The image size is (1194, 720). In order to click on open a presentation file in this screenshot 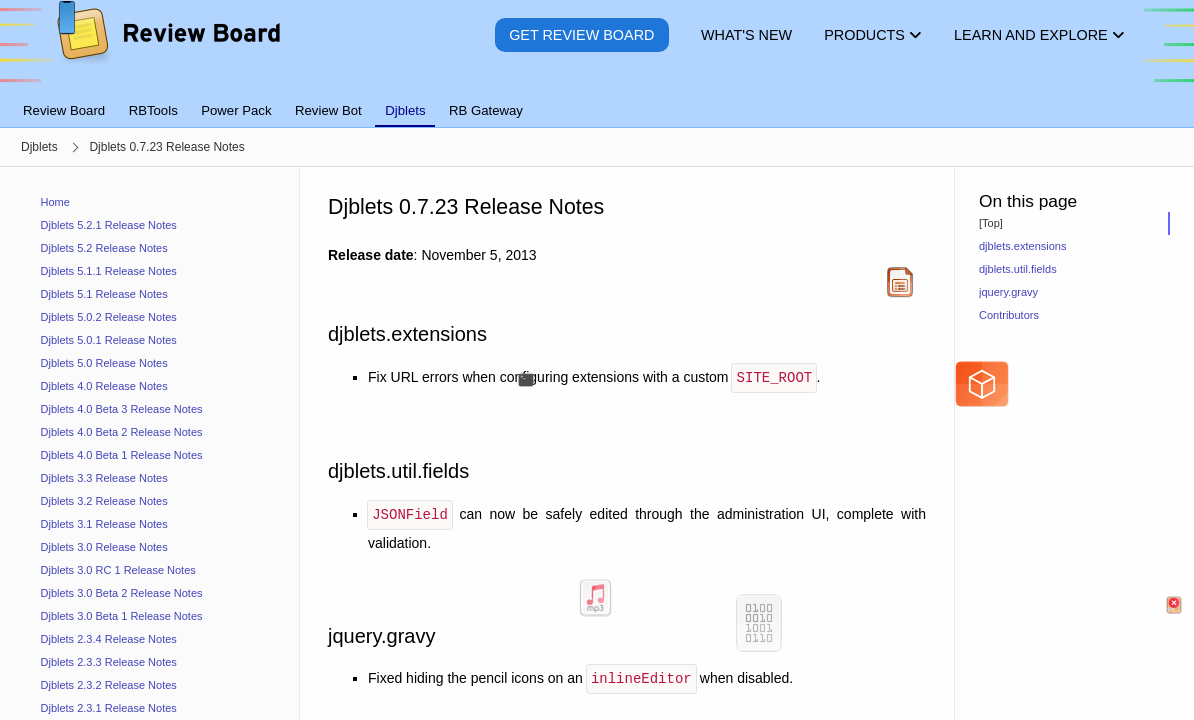, I will do `click(900, 282)`.